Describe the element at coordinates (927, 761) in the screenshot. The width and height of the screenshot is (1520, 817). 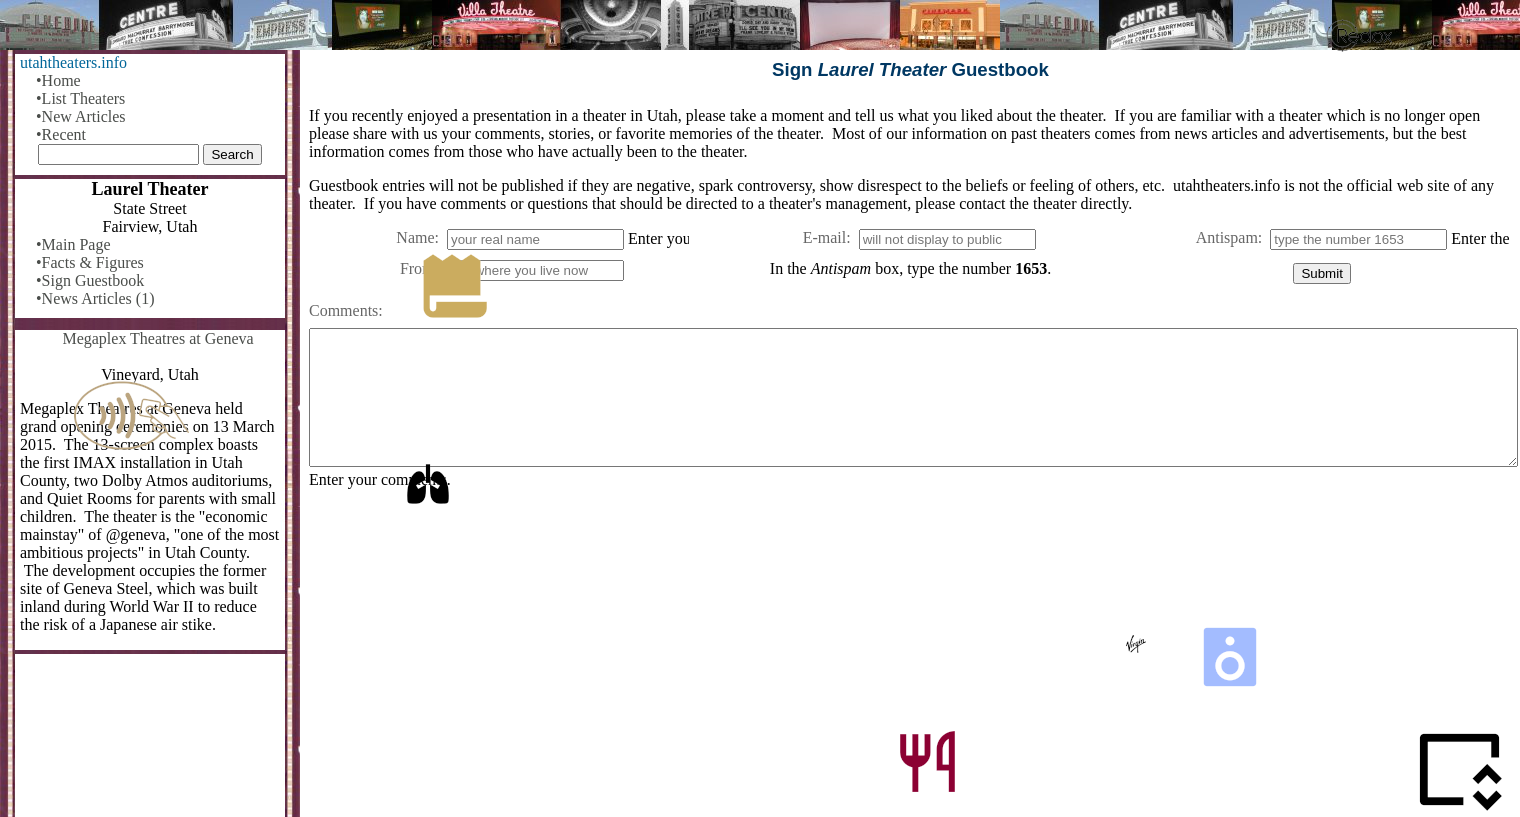
I see `find nearby restaurants` at that location.